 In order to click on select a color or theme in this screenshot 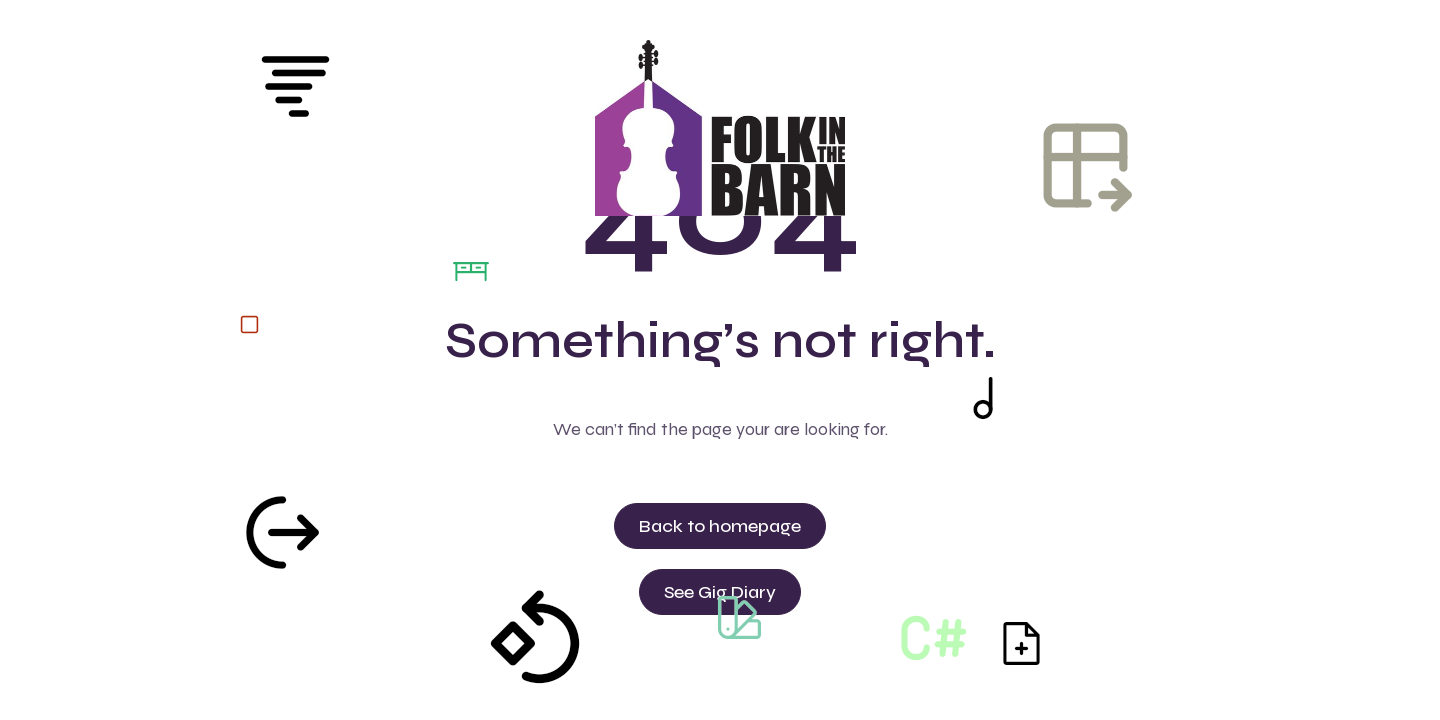, I will do `click(739, 617)`.